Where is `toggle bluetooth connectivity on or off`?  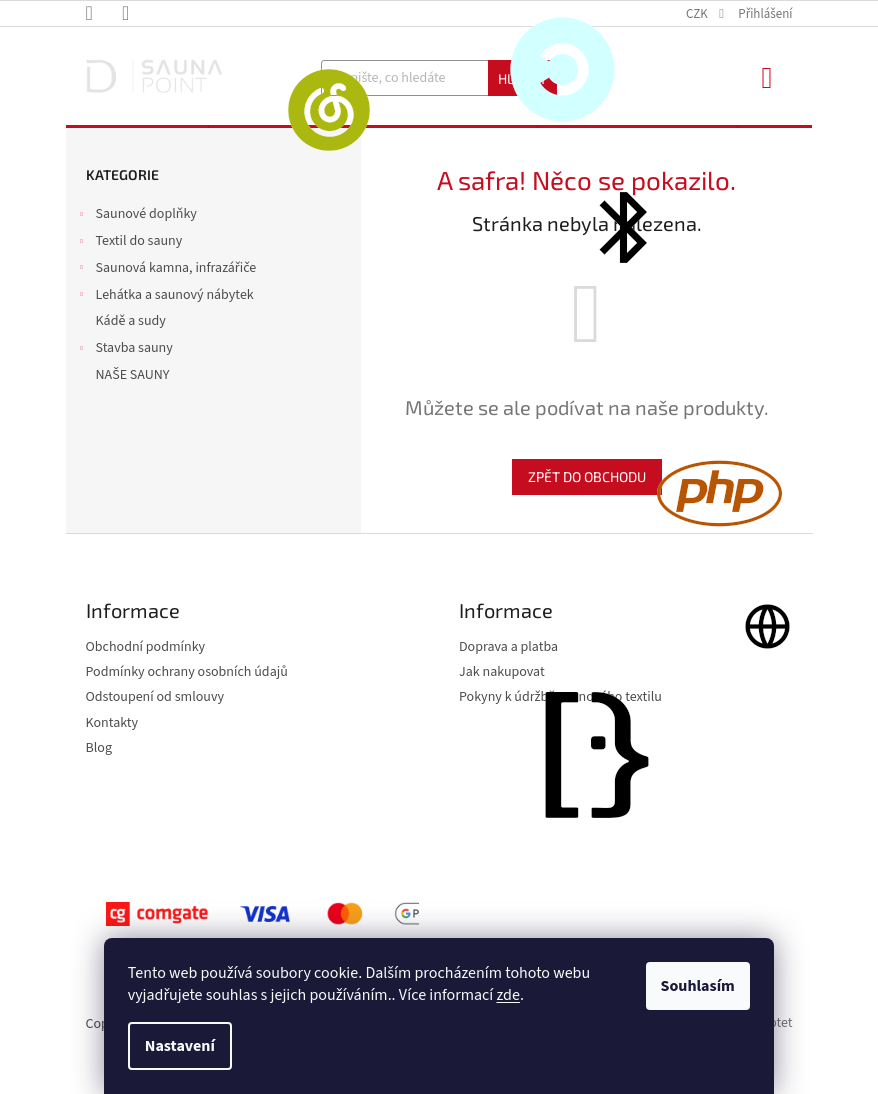 toggle bluetooth connectivity on or off is located at coordinates (623, 227).